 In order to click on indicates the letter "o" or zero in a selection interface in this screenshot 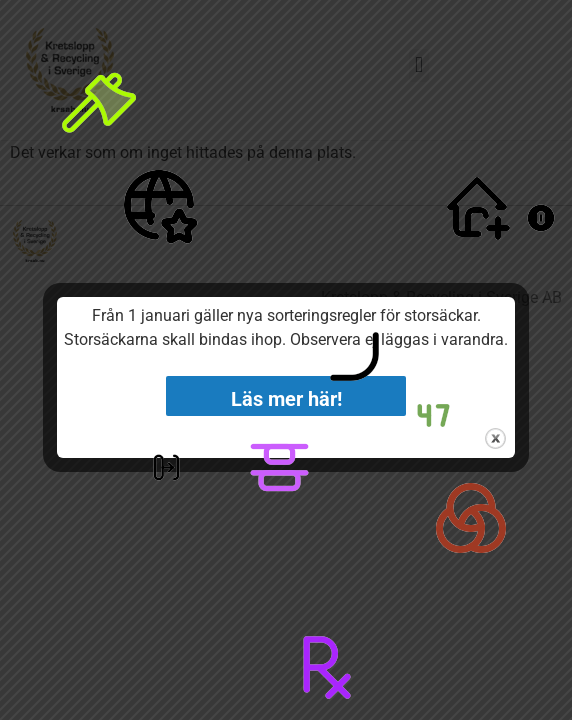, I will do `click(541, 218)`.